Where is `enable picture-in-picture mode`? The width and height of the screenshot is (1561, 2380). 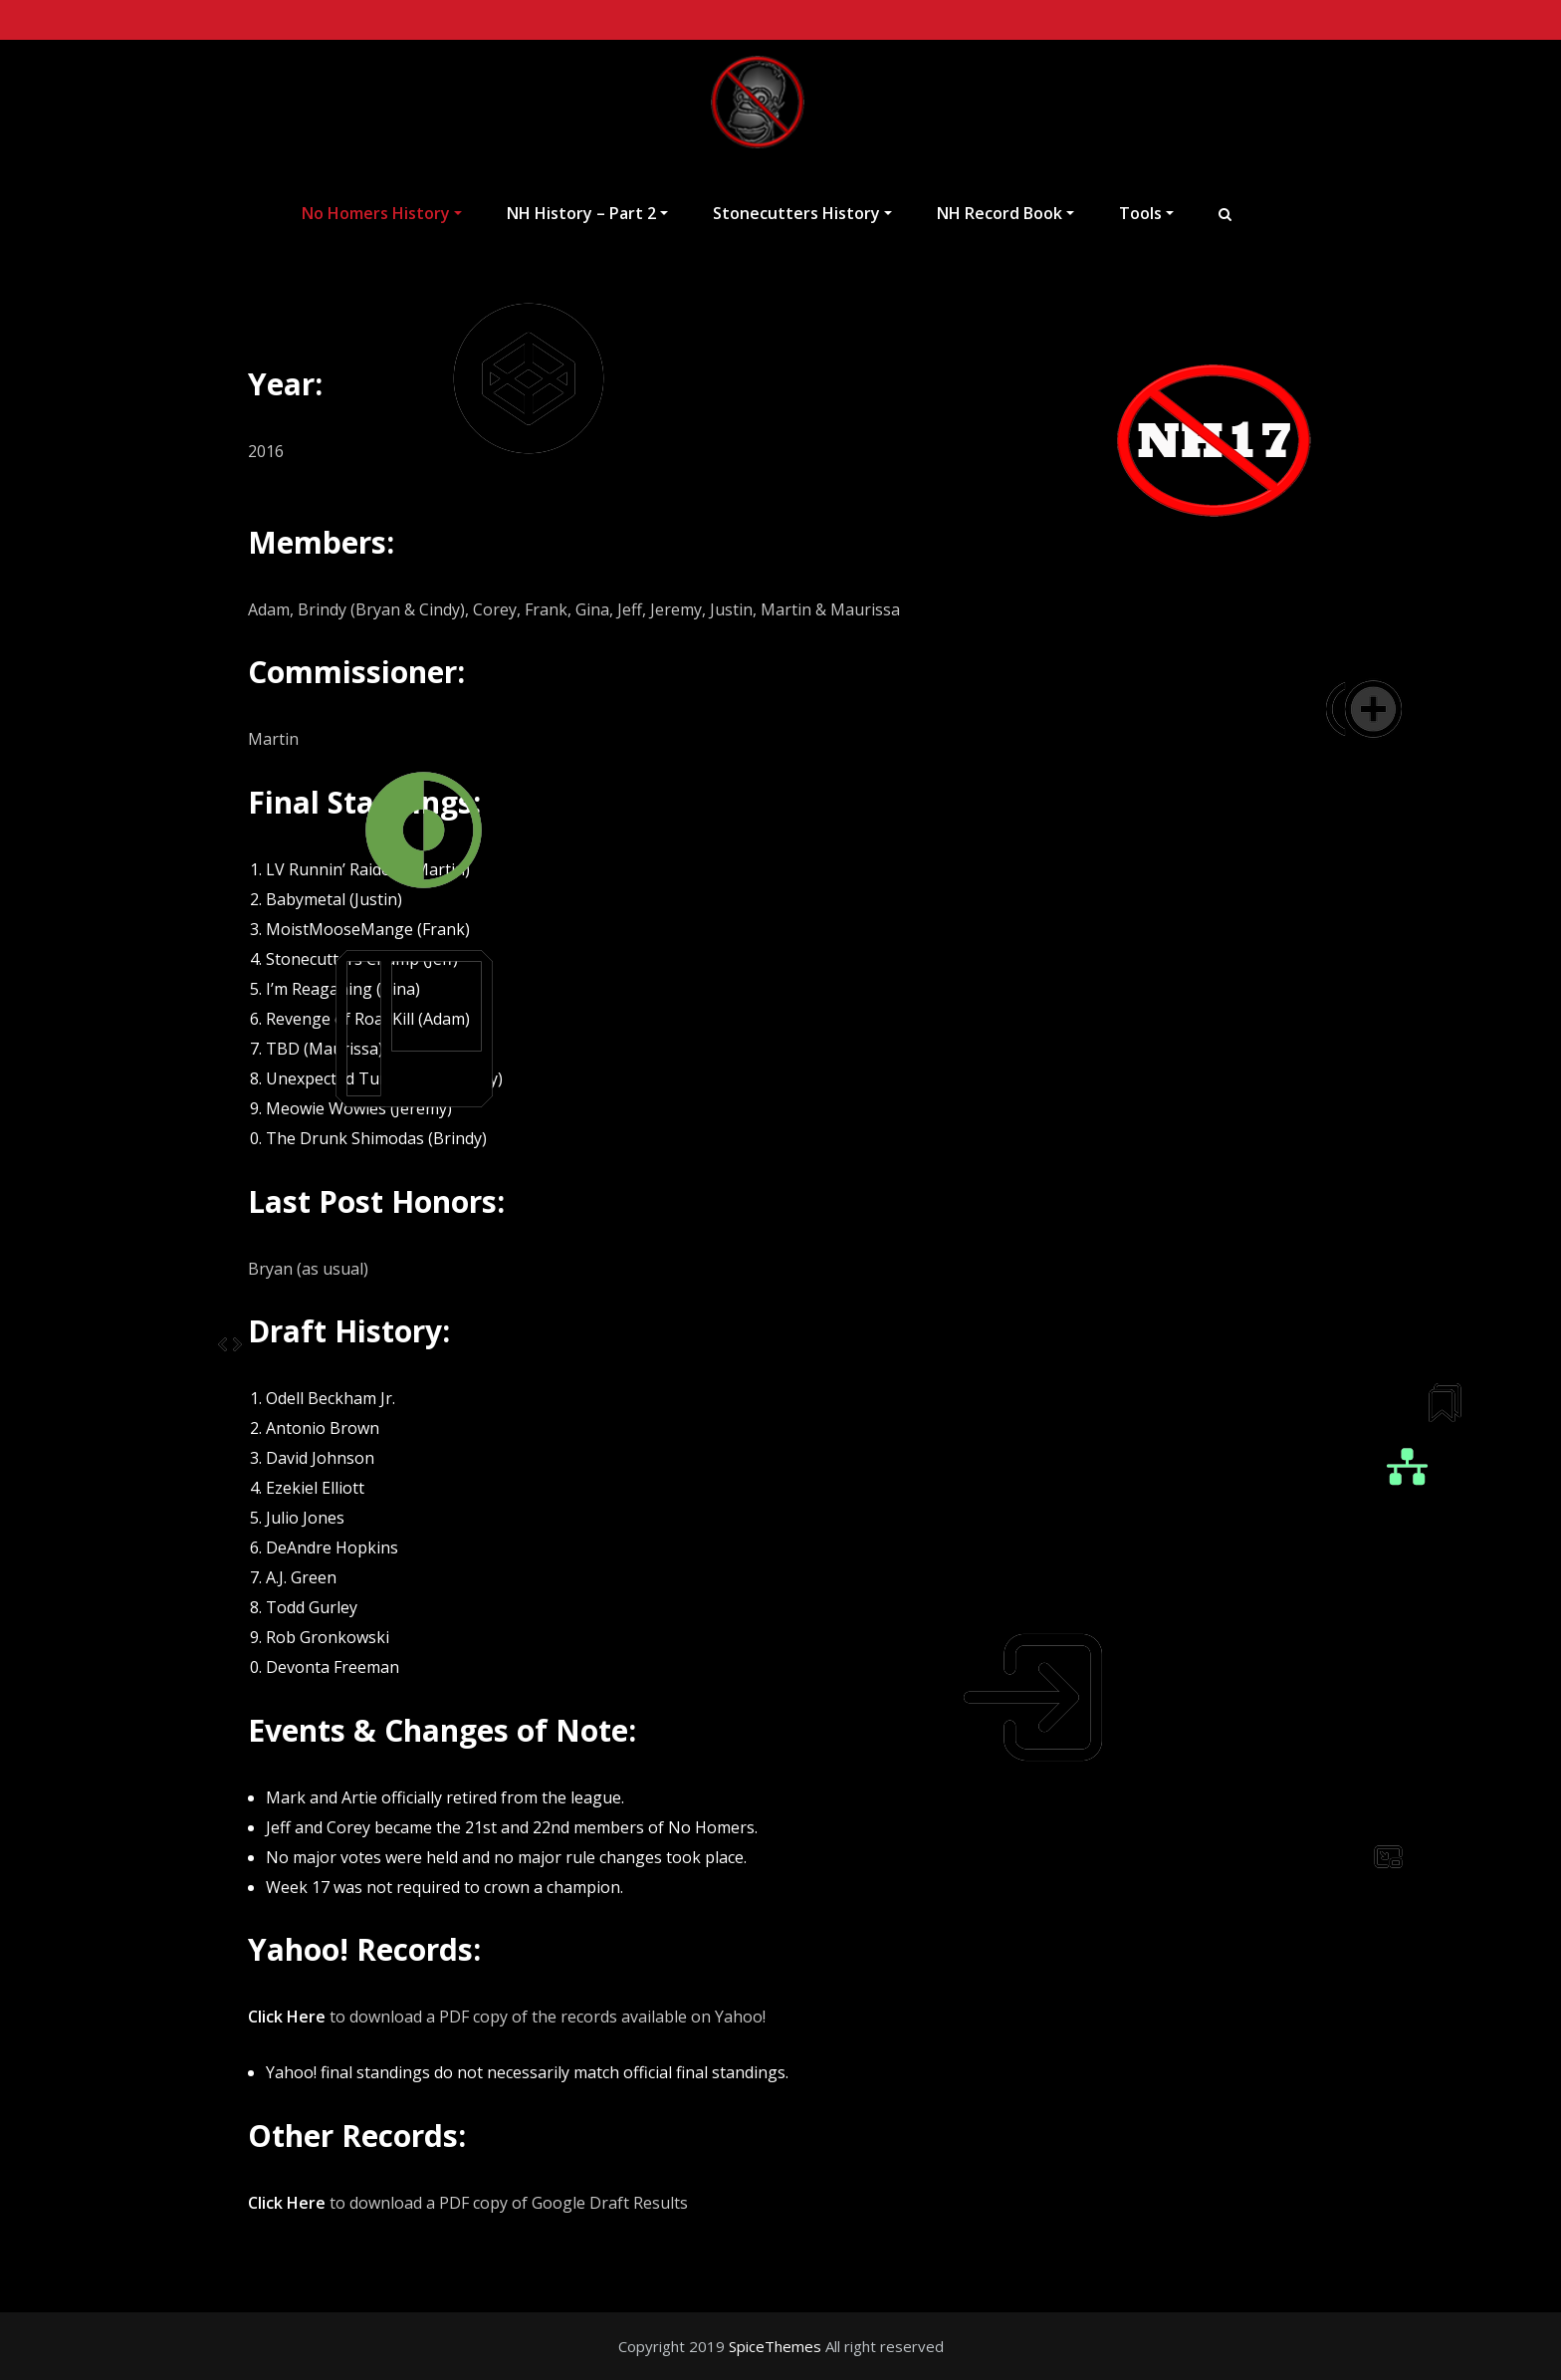 enable picture-in-picture mode is located at coordinates (1388, 1856).